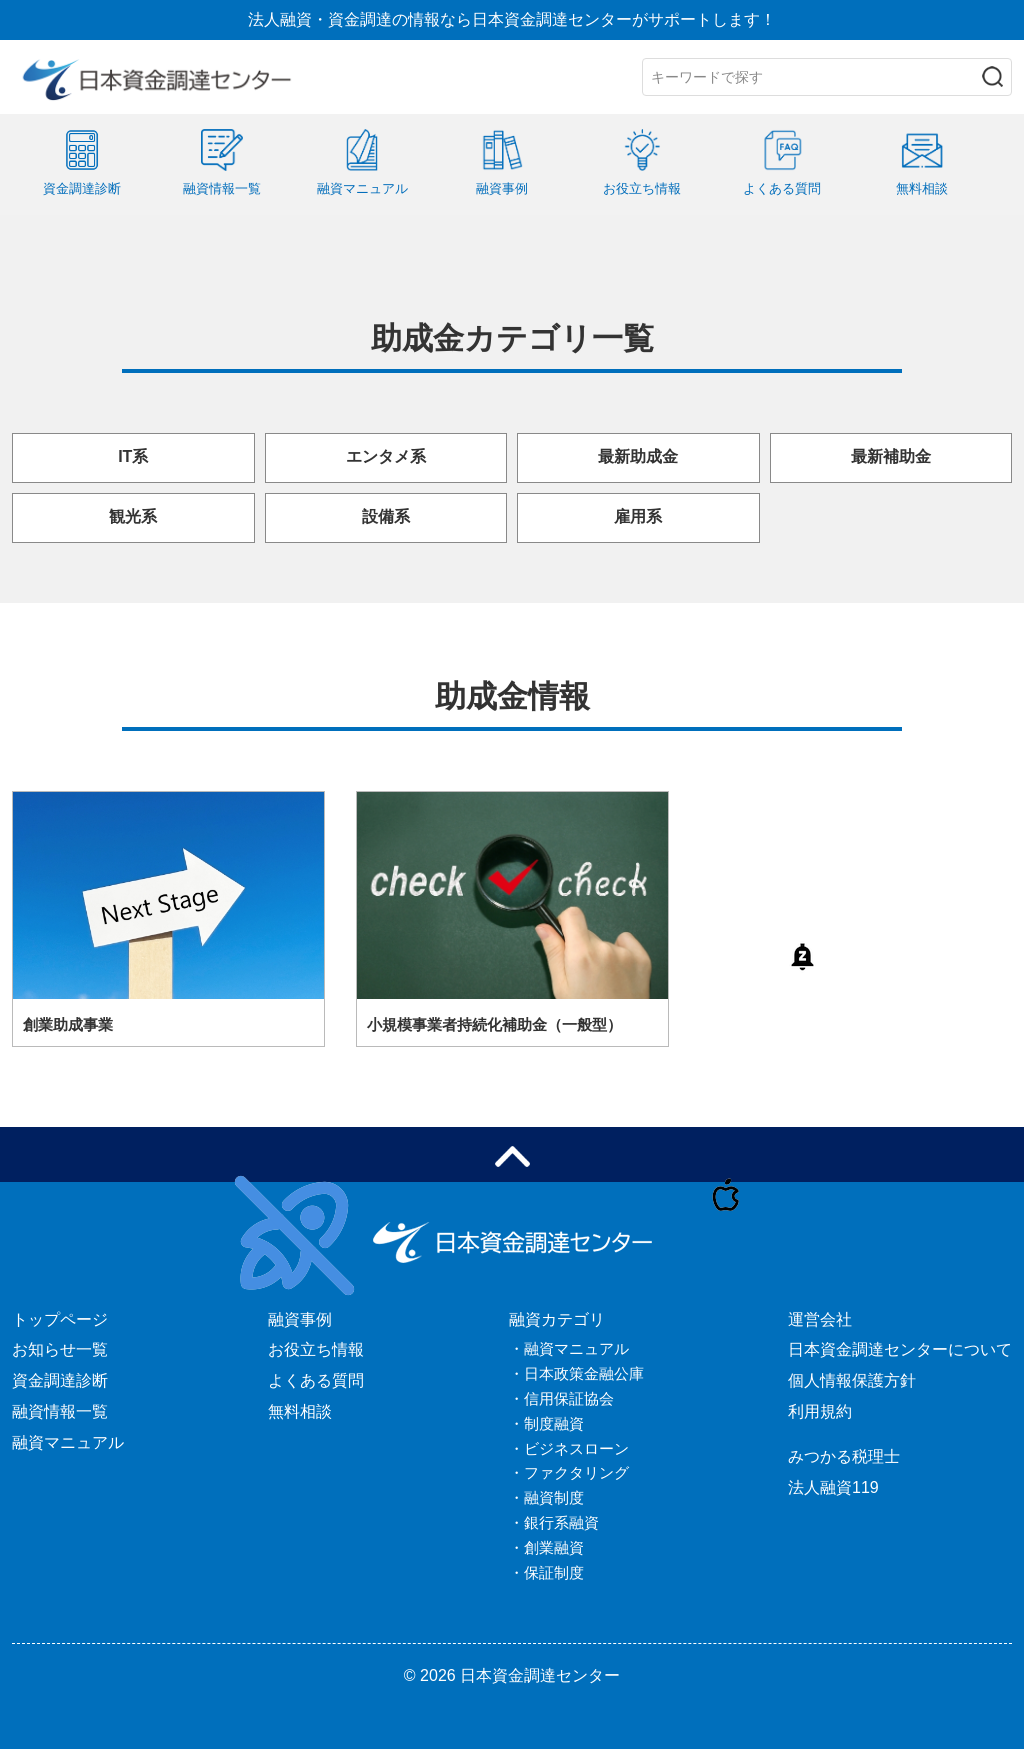  I want to click on disable quick launch or boost feature, so click(294, 1235).